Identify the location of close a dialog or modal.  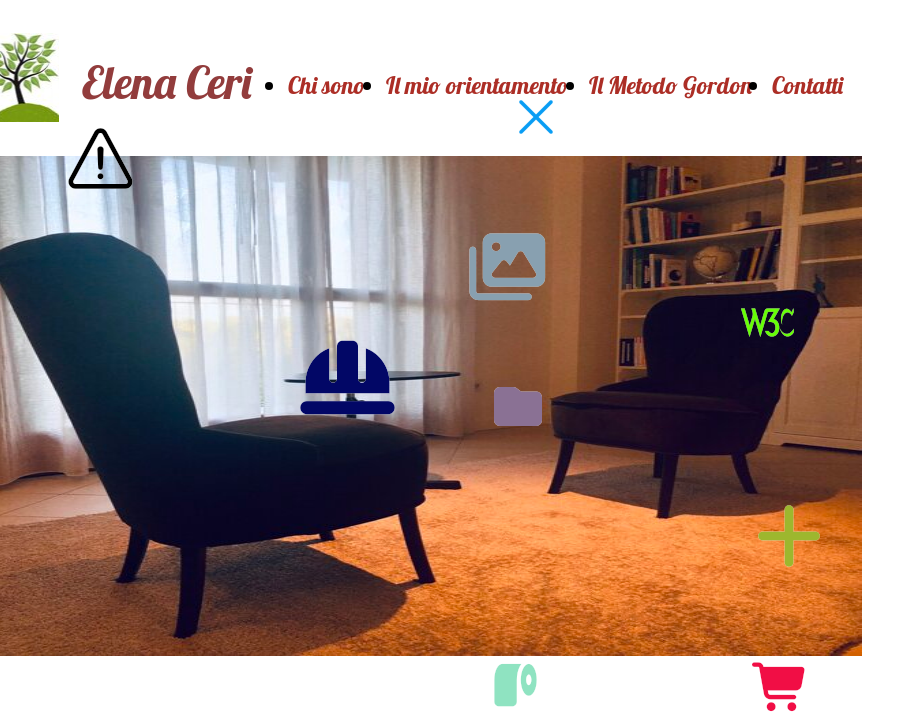
(536, 117).